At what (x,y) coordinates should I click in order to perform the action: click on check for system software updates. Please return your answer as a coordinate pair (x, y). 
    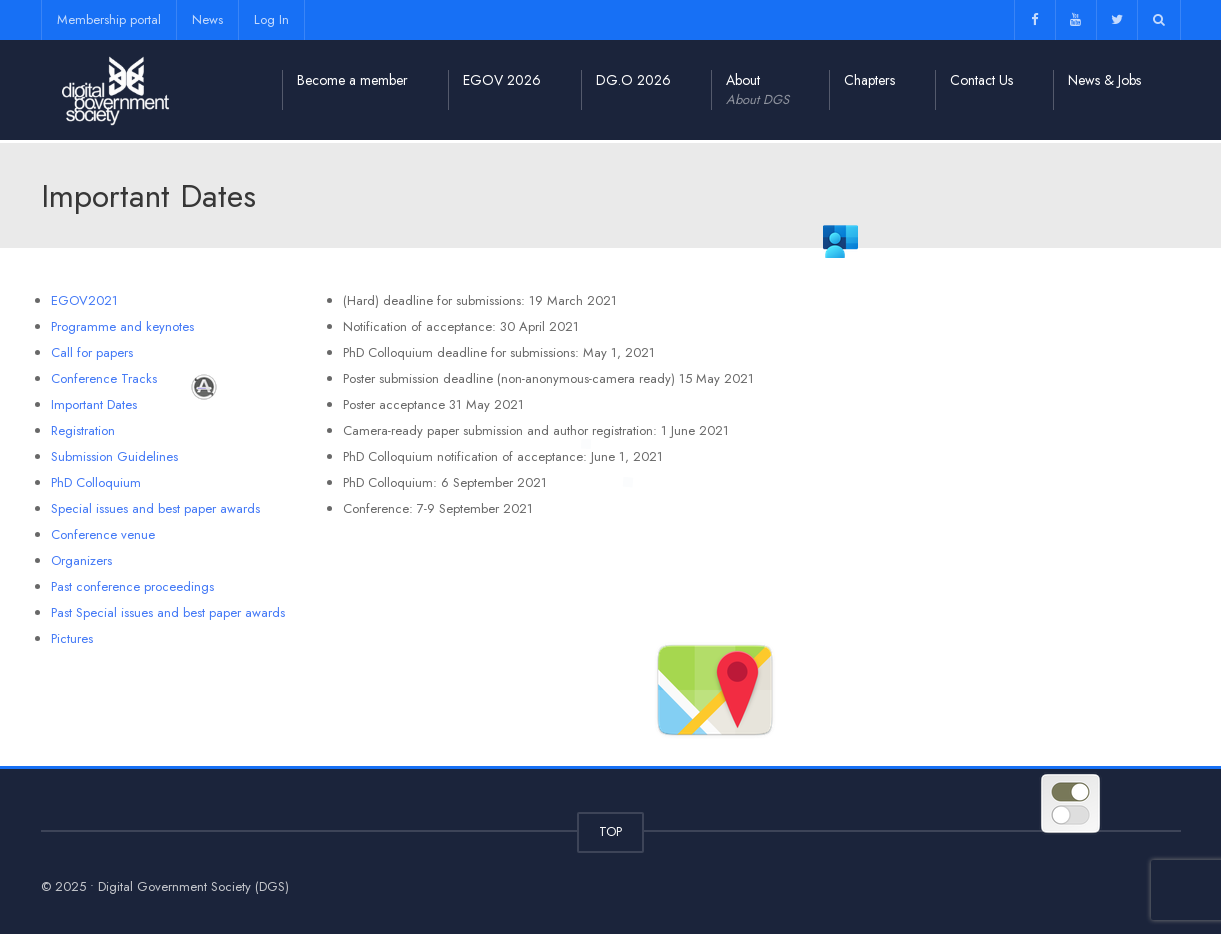
    Looking at the image, I should click on (204, 387).